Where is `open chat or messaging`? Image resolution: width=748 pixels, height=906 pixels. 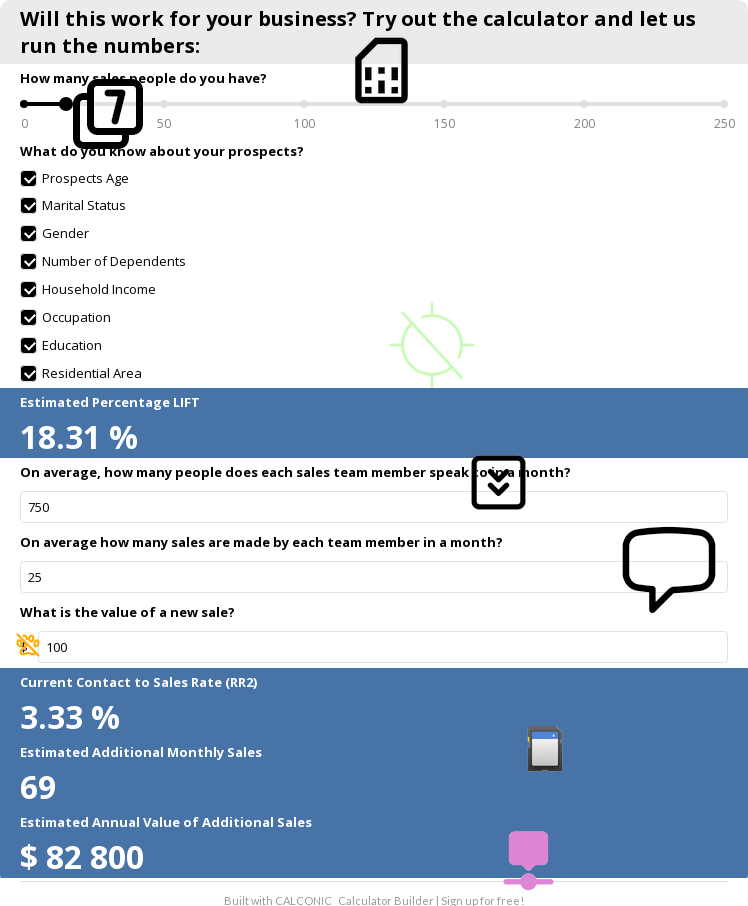 open chat or messaging is located at coordinates (669, 570).